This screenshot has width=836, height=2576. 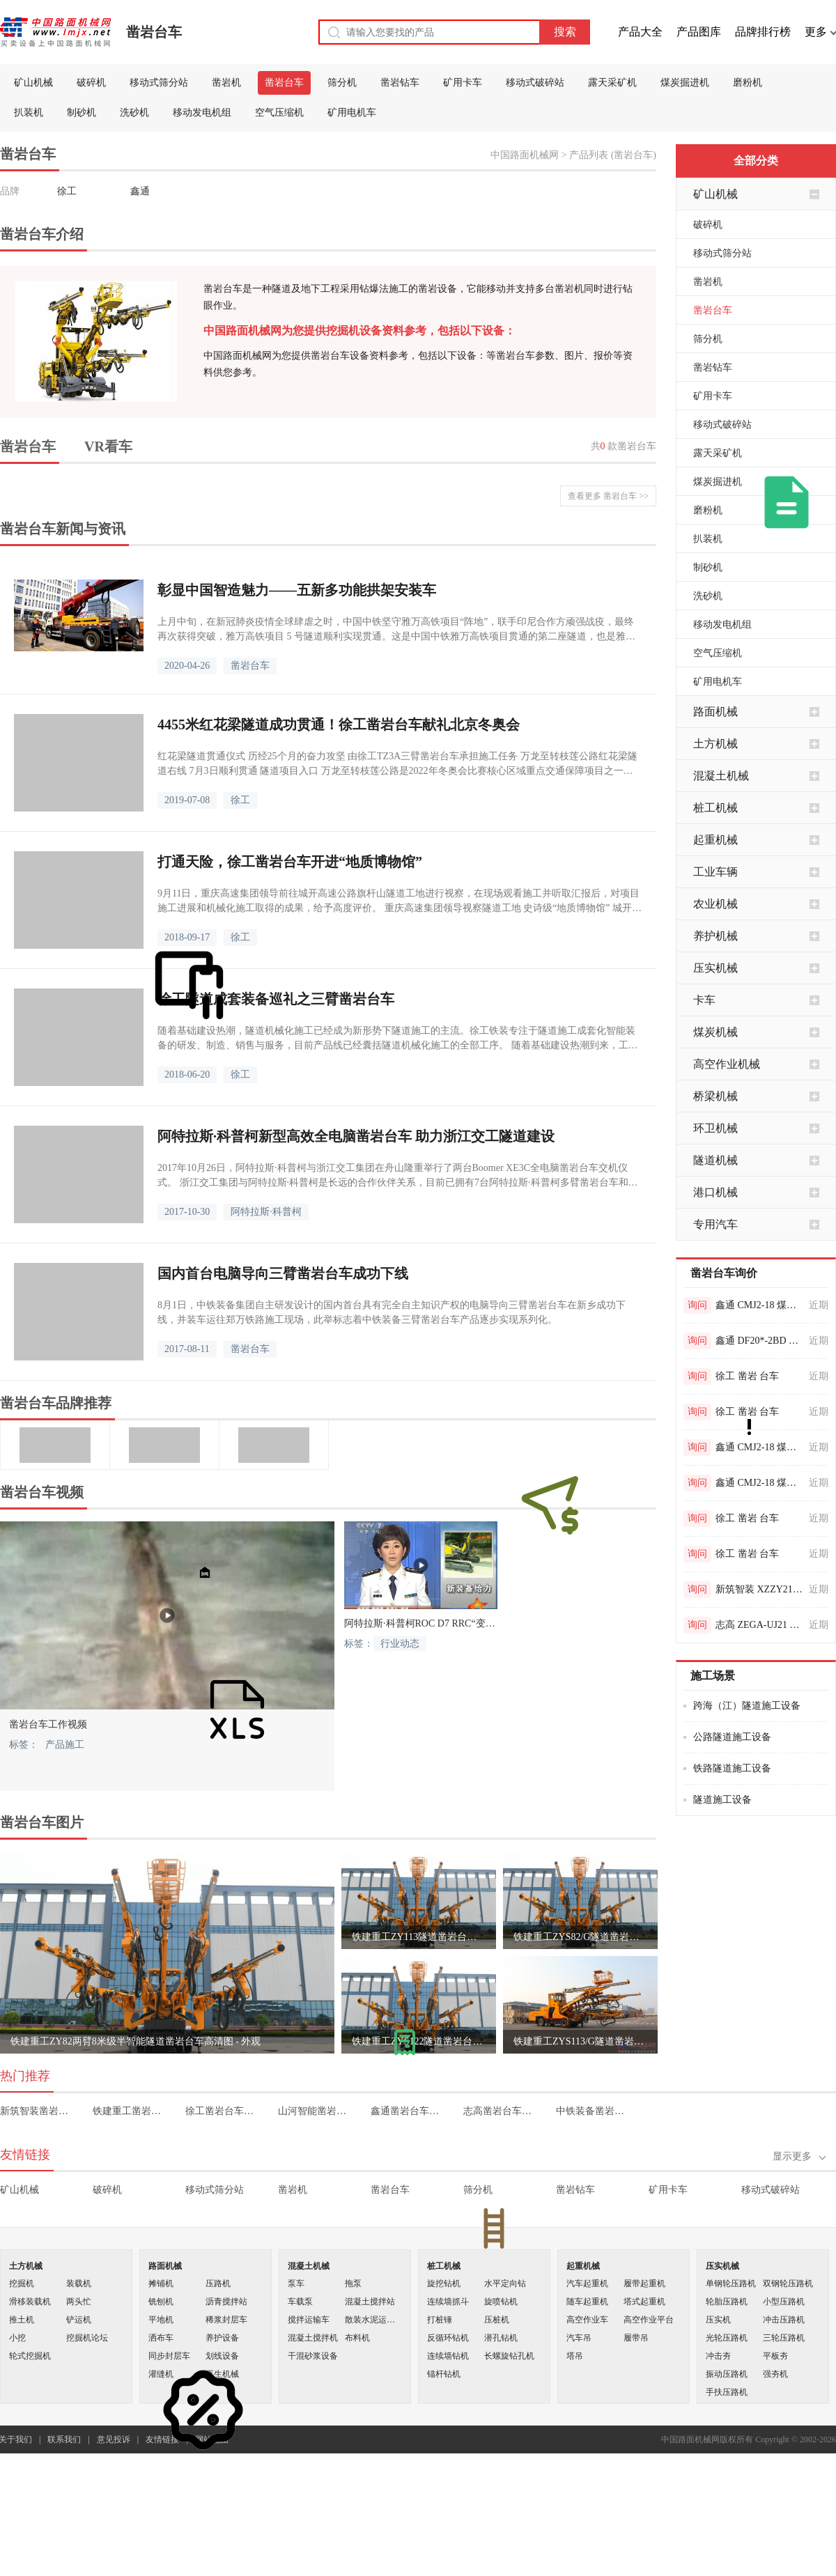 I want to click on indicates a high priority notification or alert, so click(x=749, y=1427).